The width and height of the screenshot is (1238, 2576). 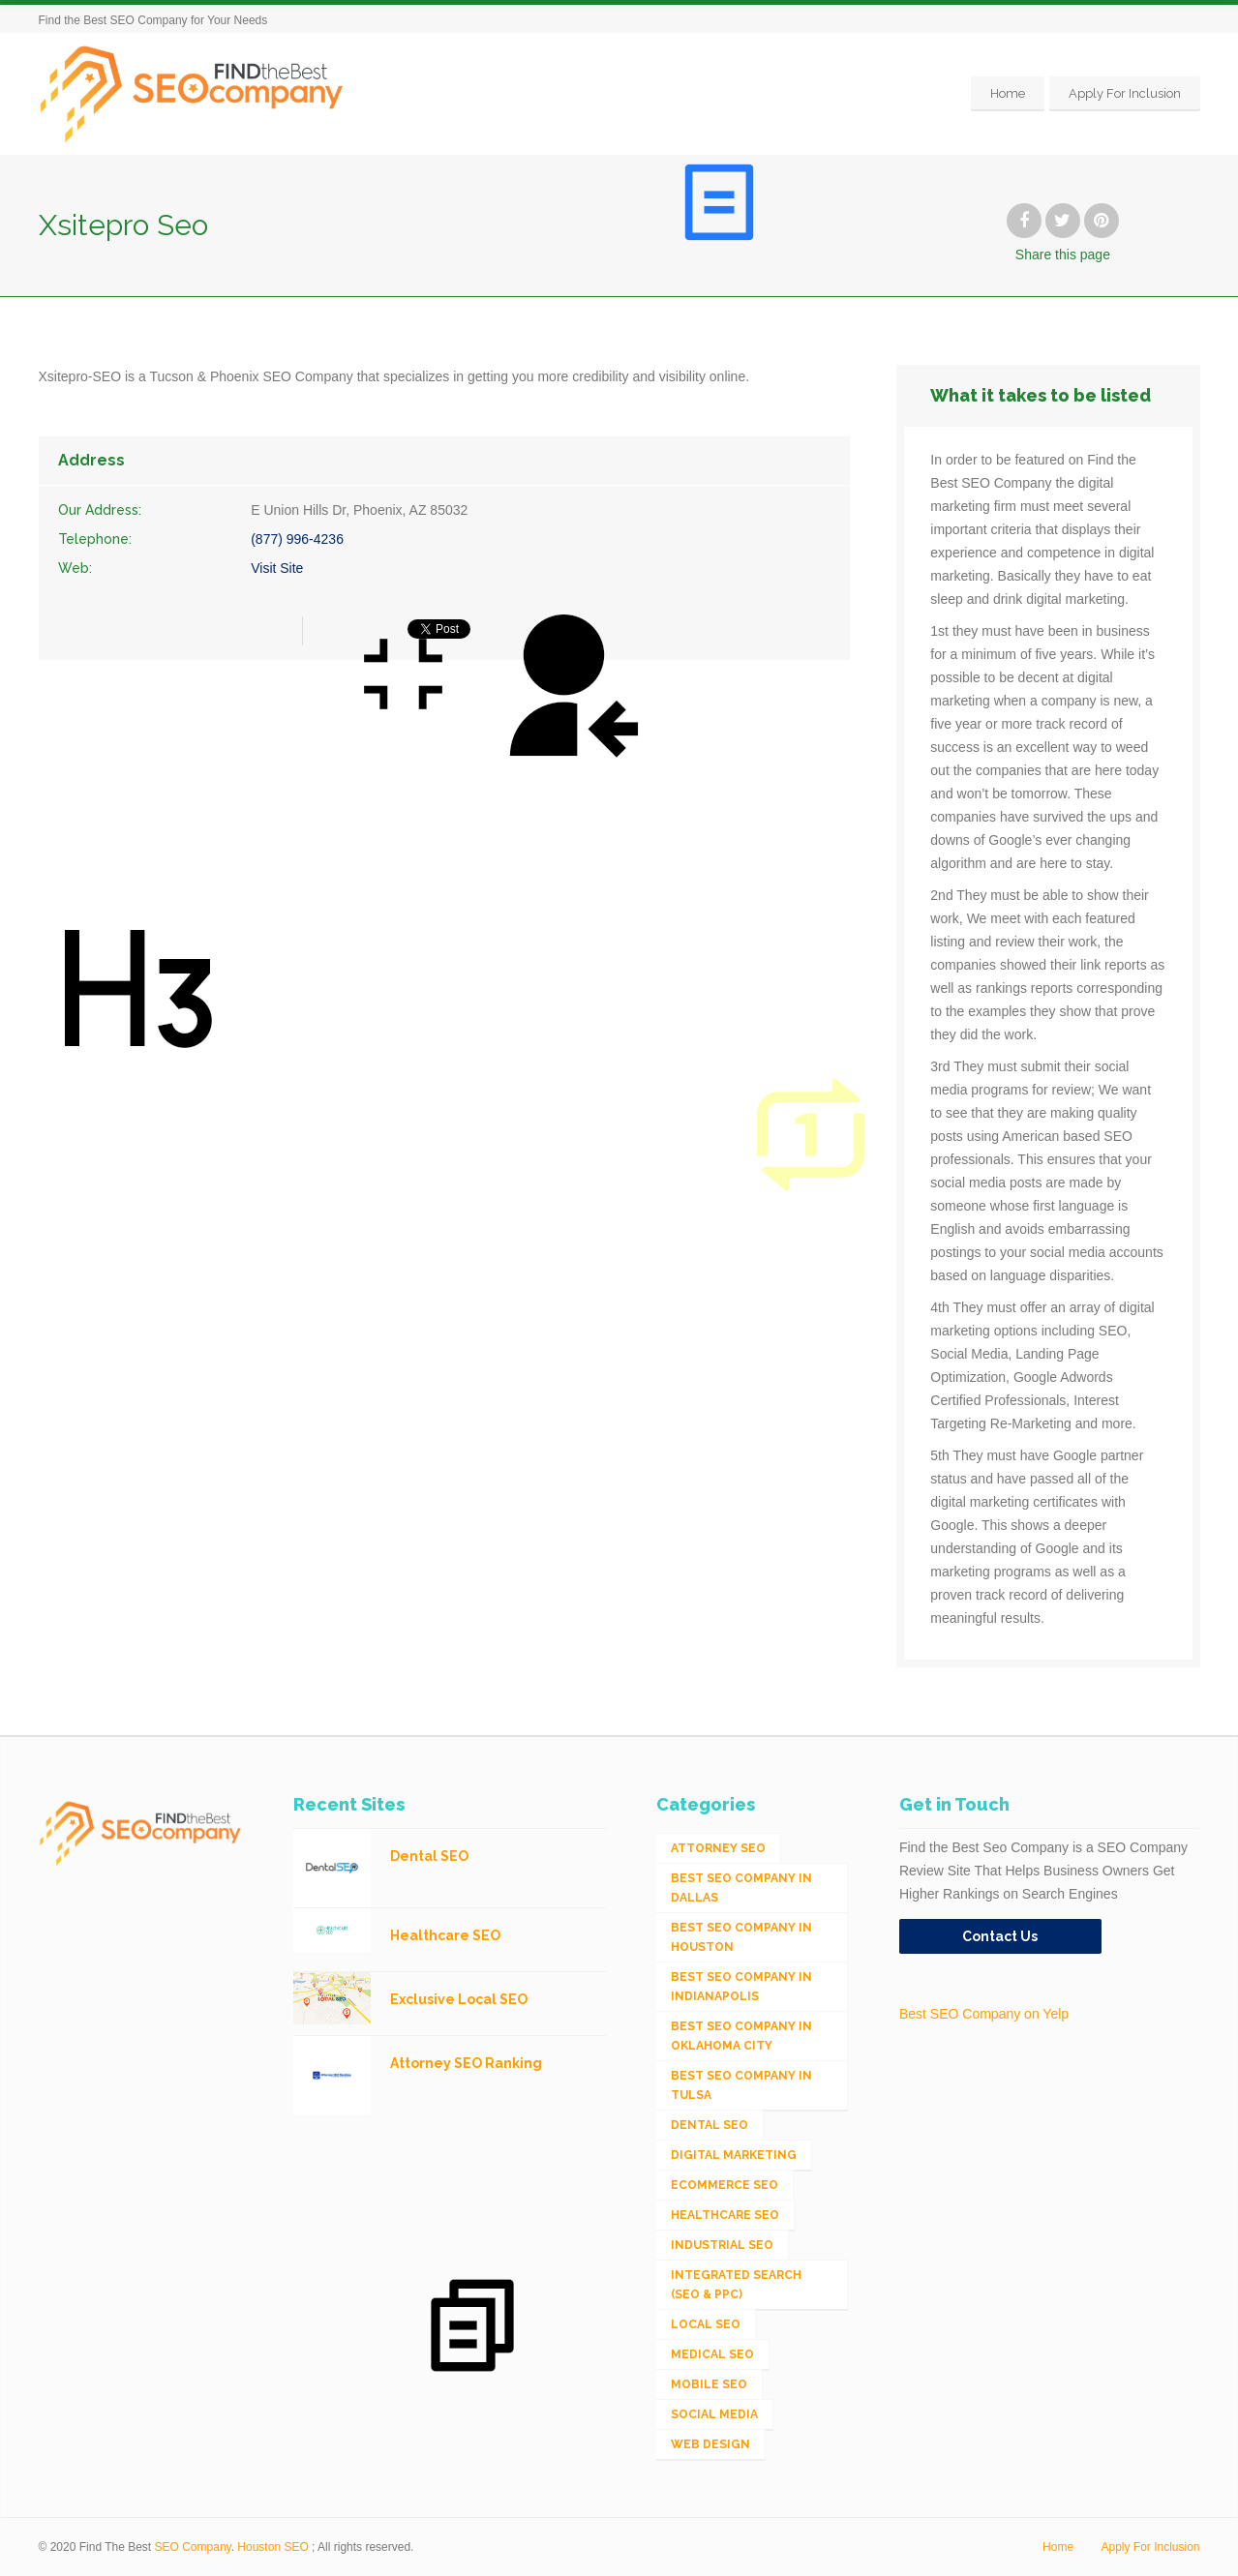 I want to click on incoming user request or invitation, so click(x=563, y=688).